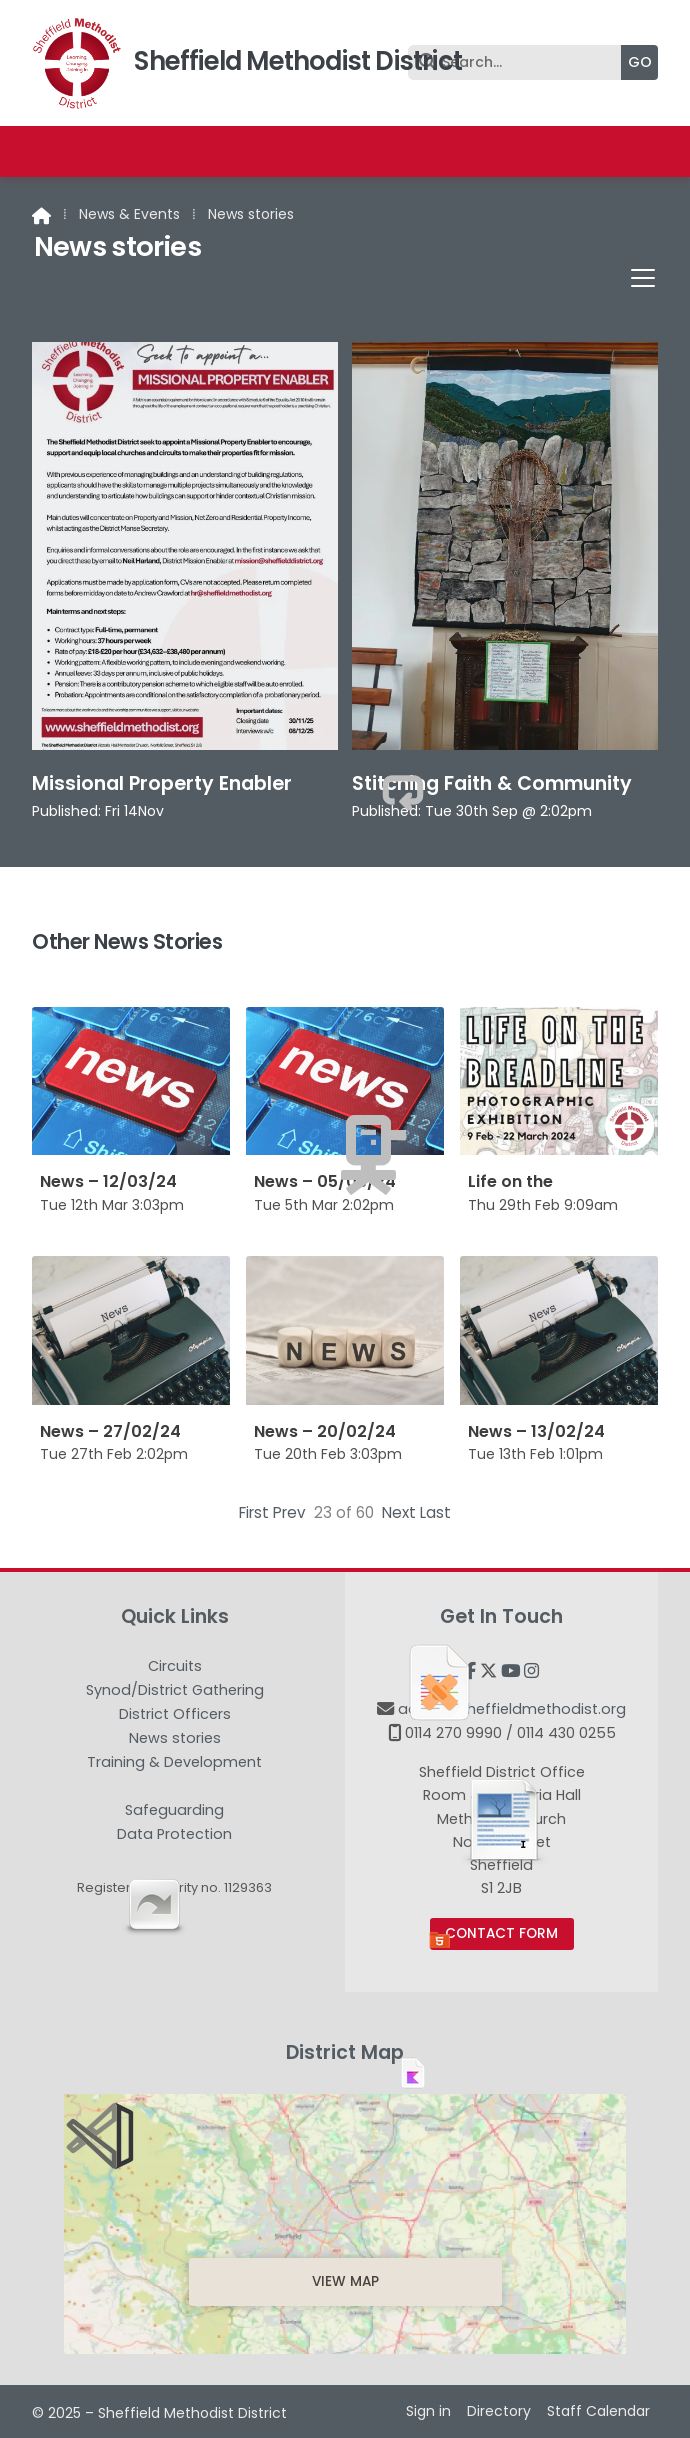 The image size is (690, 2438). I want to click on open visual studio code, so click(100, 2136).